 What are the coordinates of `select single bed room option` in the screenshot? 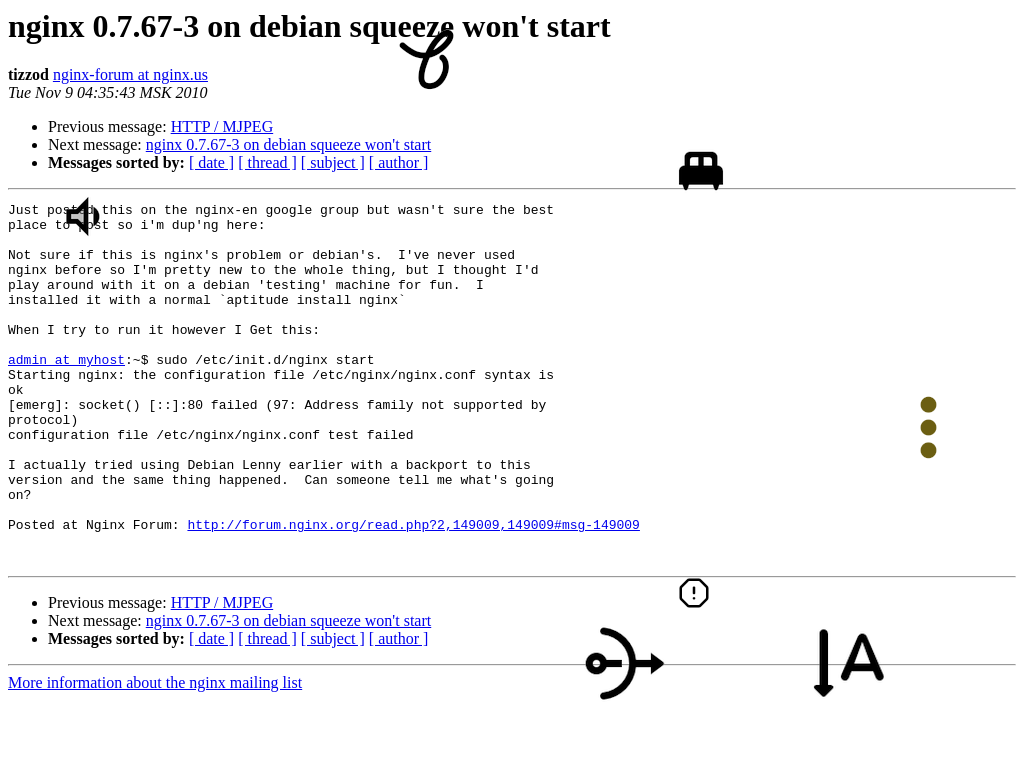 It's located at (701, 171).